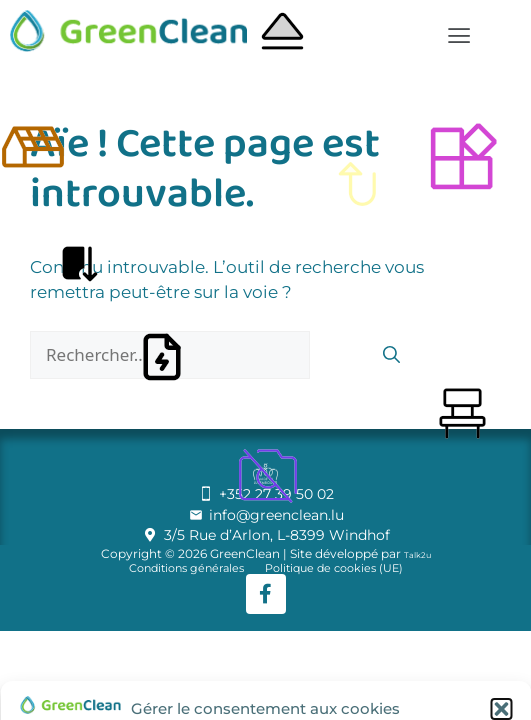 This screenshot has width=531, height=720. What do you see at coordinates (79, 263) in the screenshot?
I see `auto-fit content to bottom of container` at bounding box center [79, 263].